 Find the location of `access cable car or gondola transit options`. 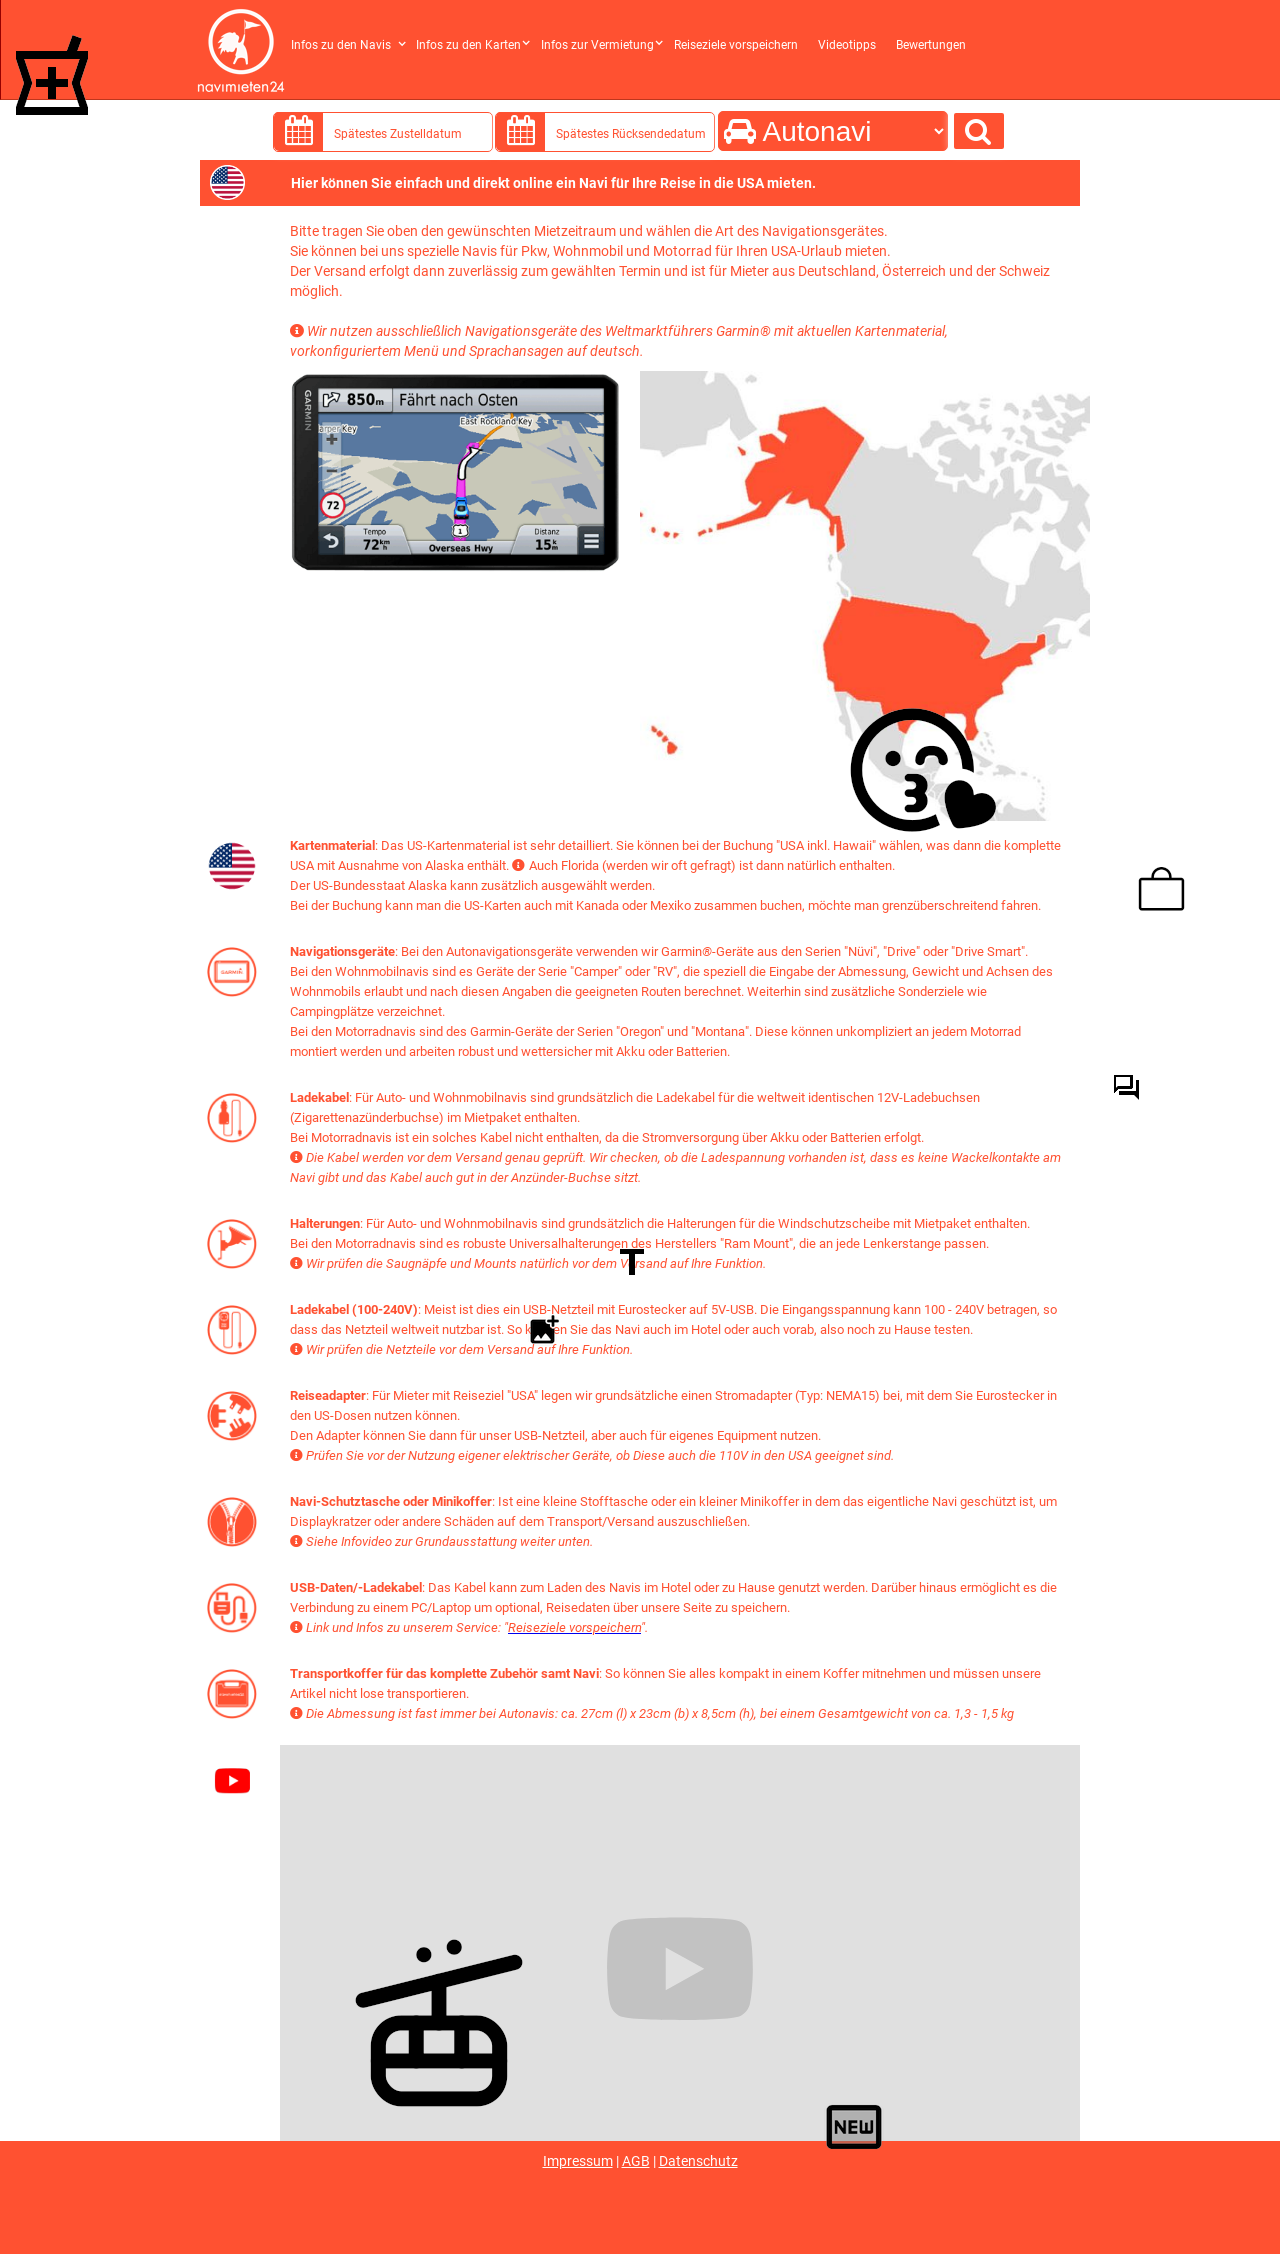

access cable car or gondola transit options is located at coordinates (439, 2023).